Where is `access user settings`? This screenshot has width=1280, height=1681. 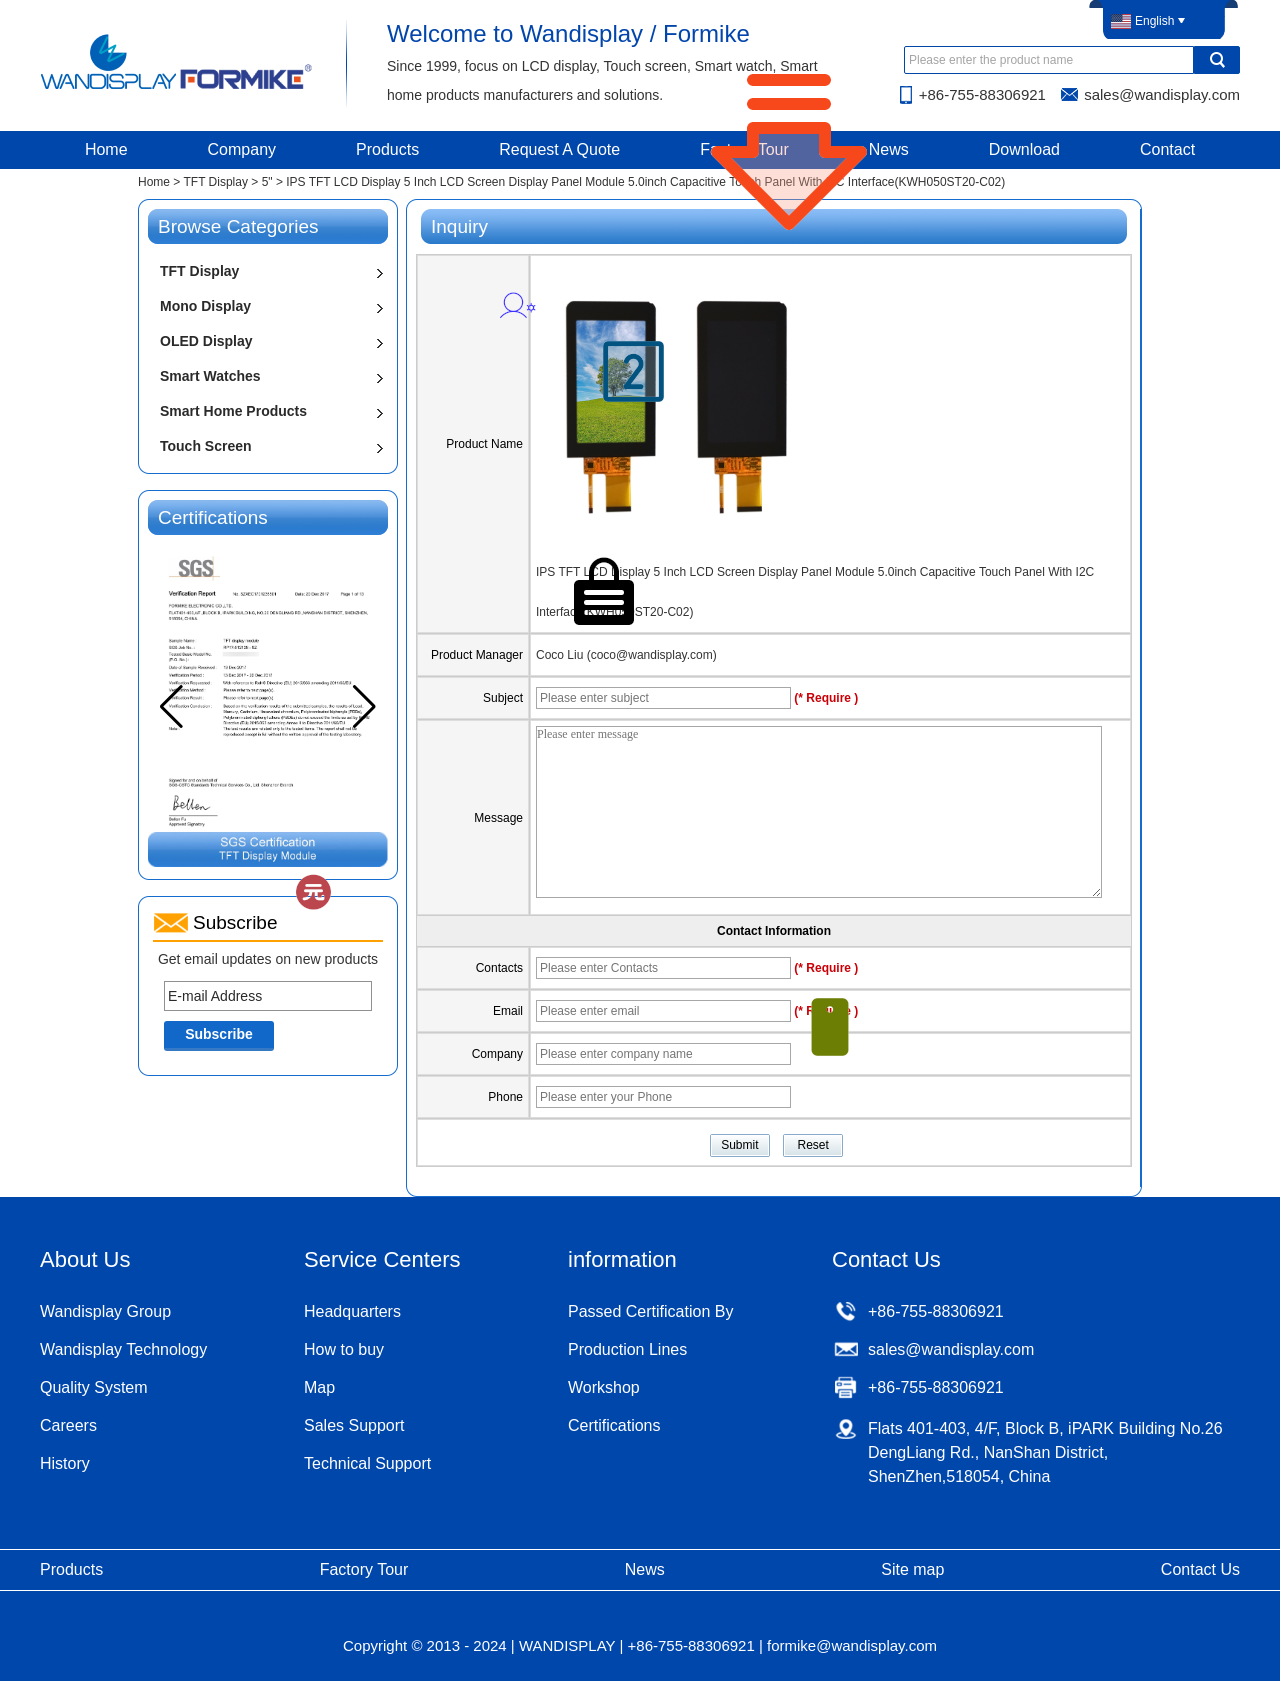 access user settings is located at coordinates (516, 306).